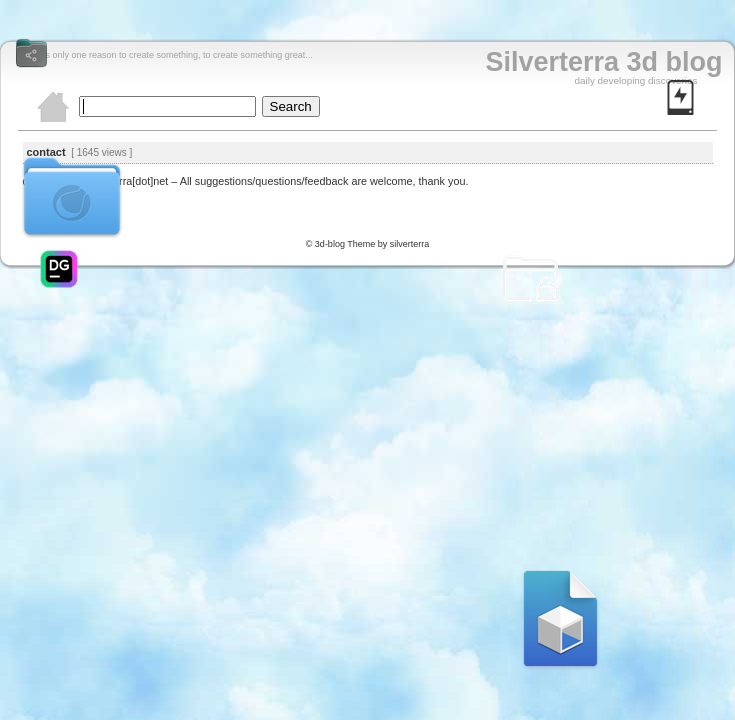 The width and height of the screenshot is (735, 720). I want to click on access encrypted vault storage, so click(530, 278).